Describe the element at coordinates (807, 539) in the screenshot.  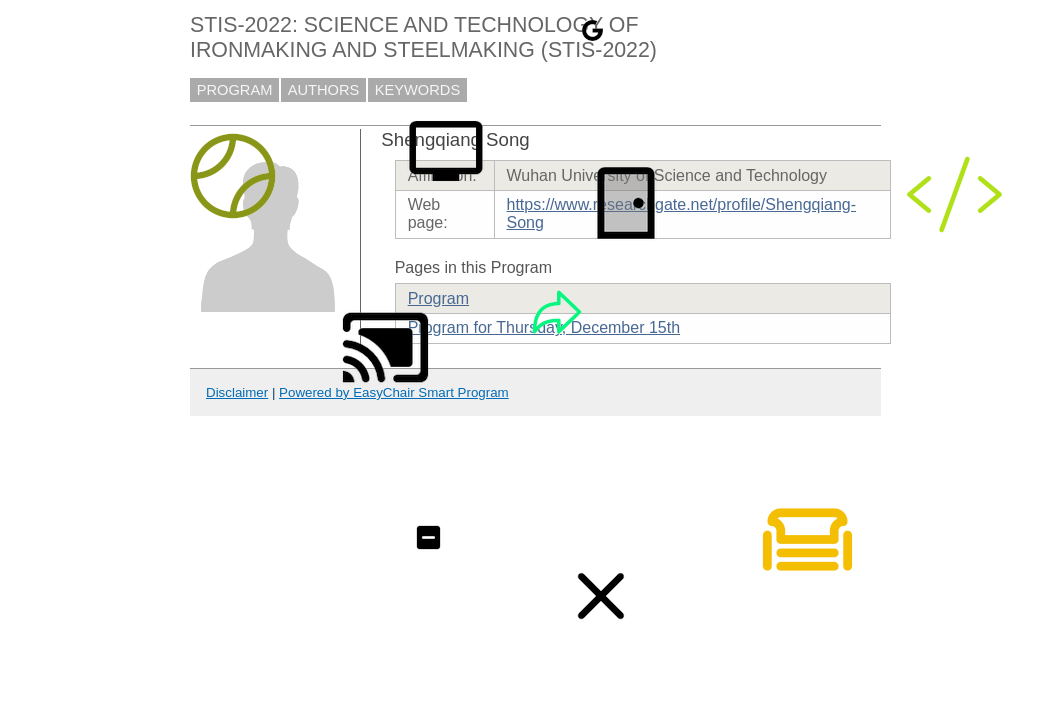
I see `CouchDB database service logo` at that location.